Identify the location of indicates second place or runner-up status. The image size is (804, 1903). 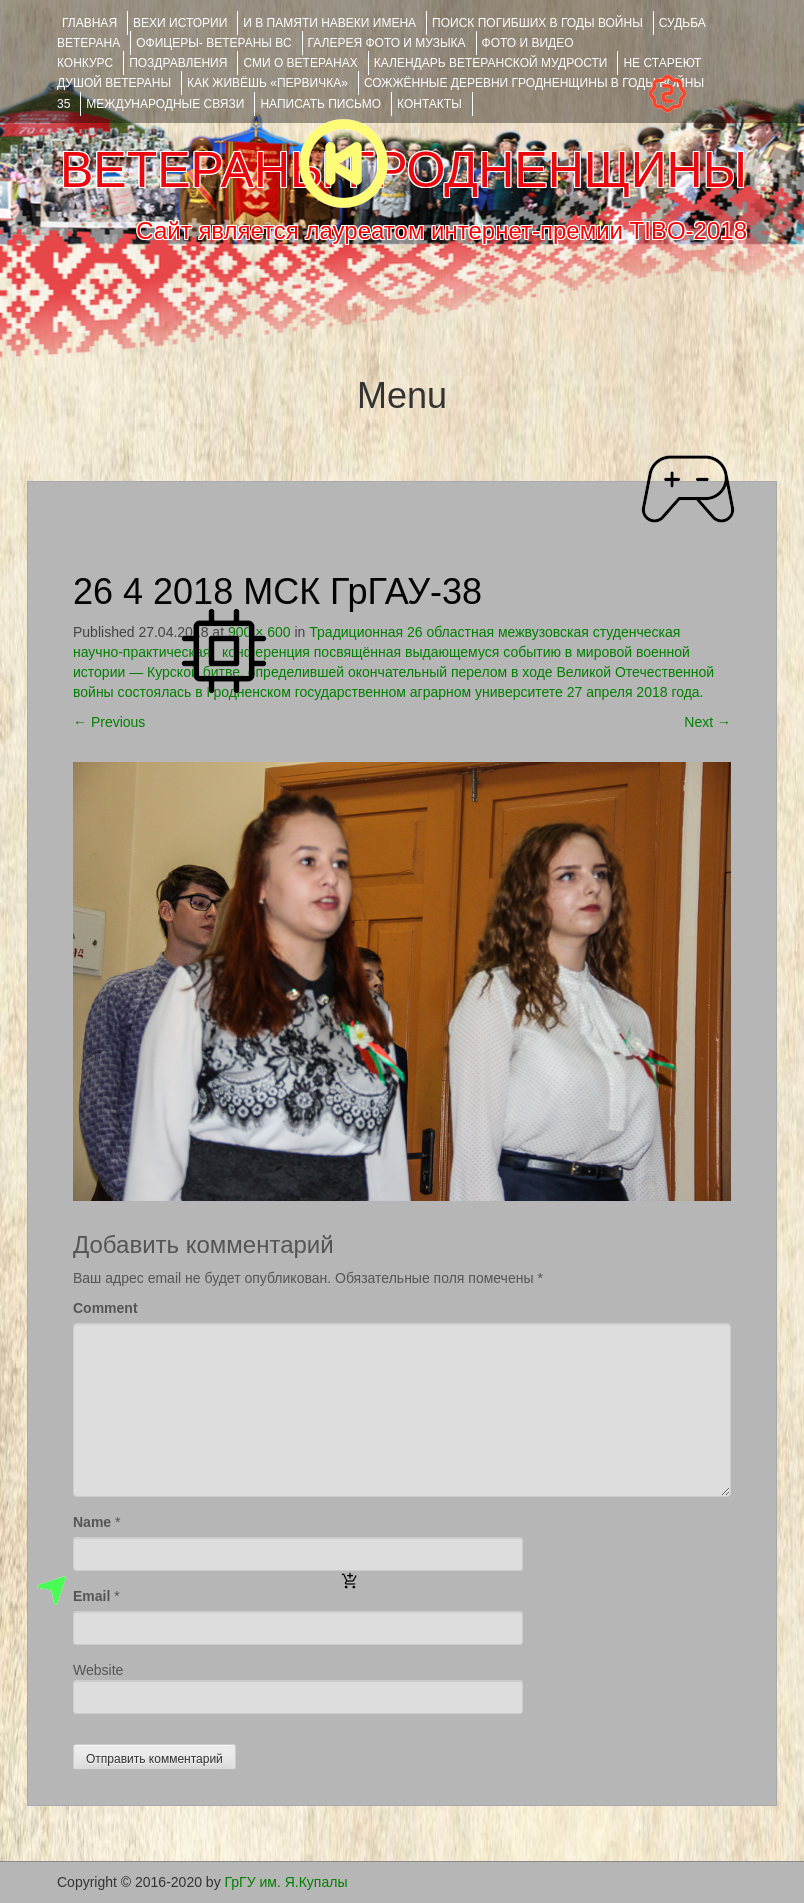
(667, 93).